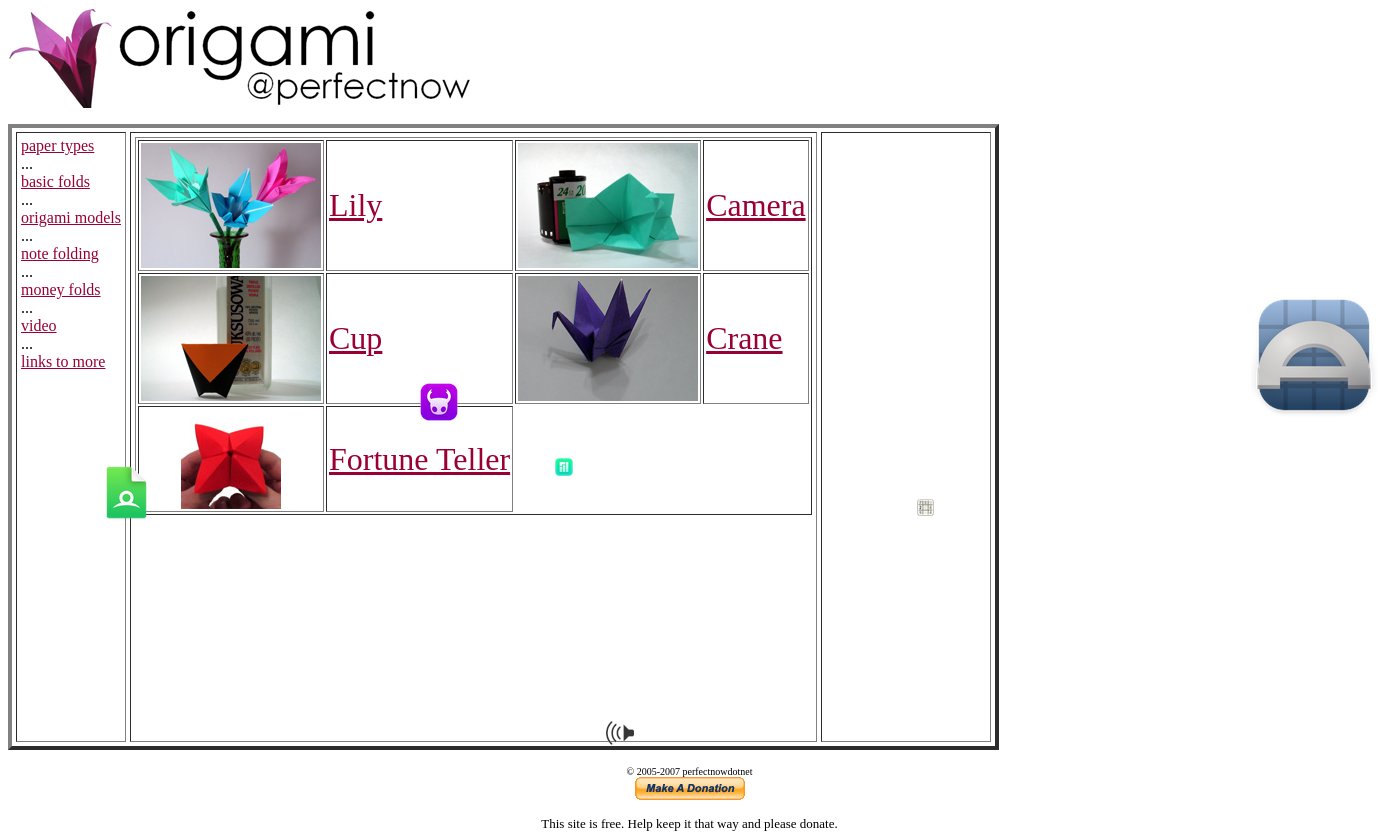 The width and height of the screenshot is (1379, 840). Describe the element at coordinates (564, 467) in the screenshot. I see `launch manjaro linux application` at that location.